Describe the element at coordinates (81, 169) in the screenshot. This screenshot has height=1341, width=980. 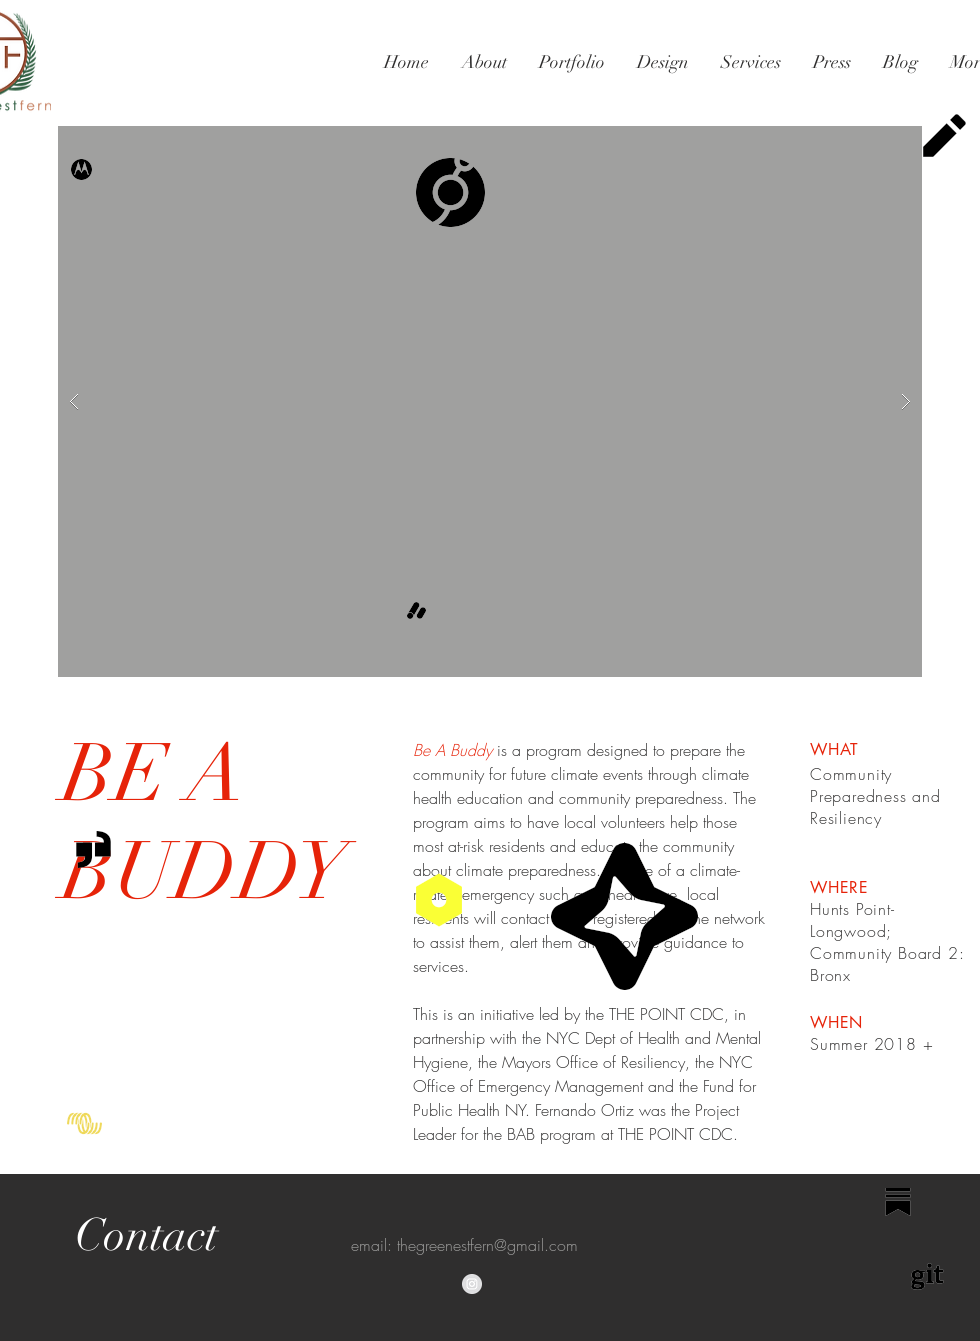
I see `Motorola brand logo` at that location.